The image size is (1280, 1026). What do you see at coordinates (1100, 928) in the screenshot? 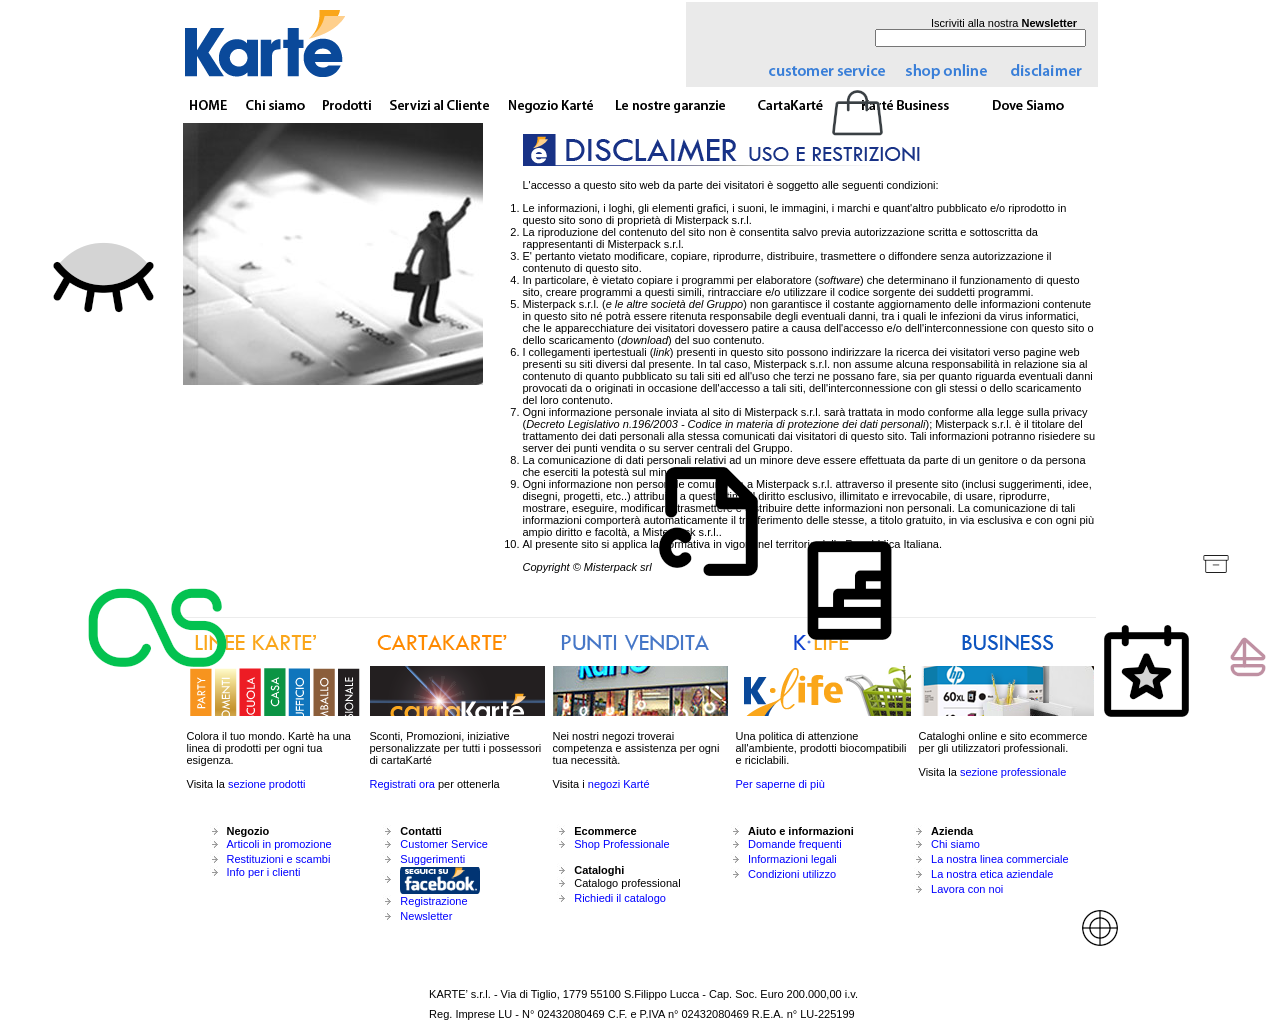
I see `view polar chart or radar graph data` at bounding box center [1100, 928].